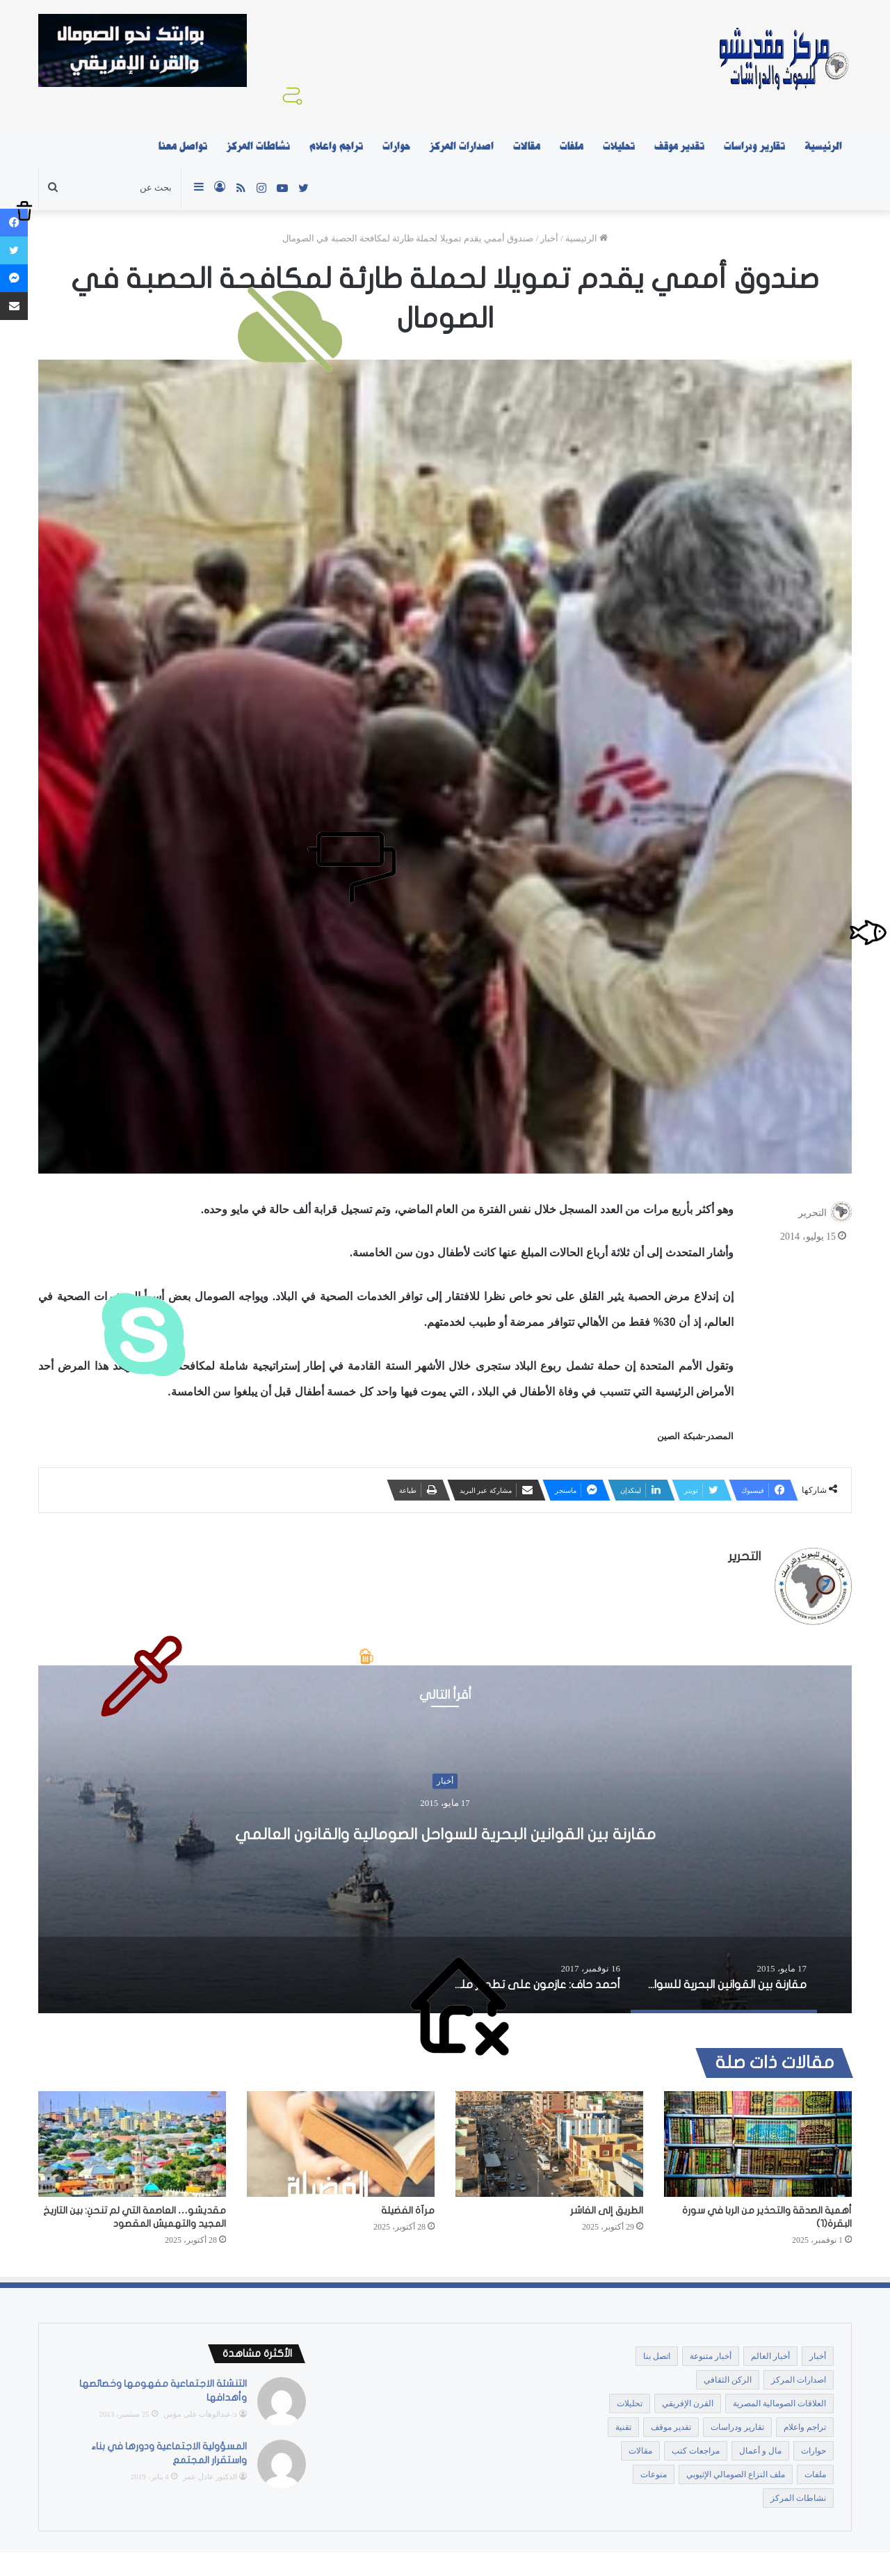 The image size is (890, 2576). I want to click on indicates seafood or fish-related content, so click(868, 932).